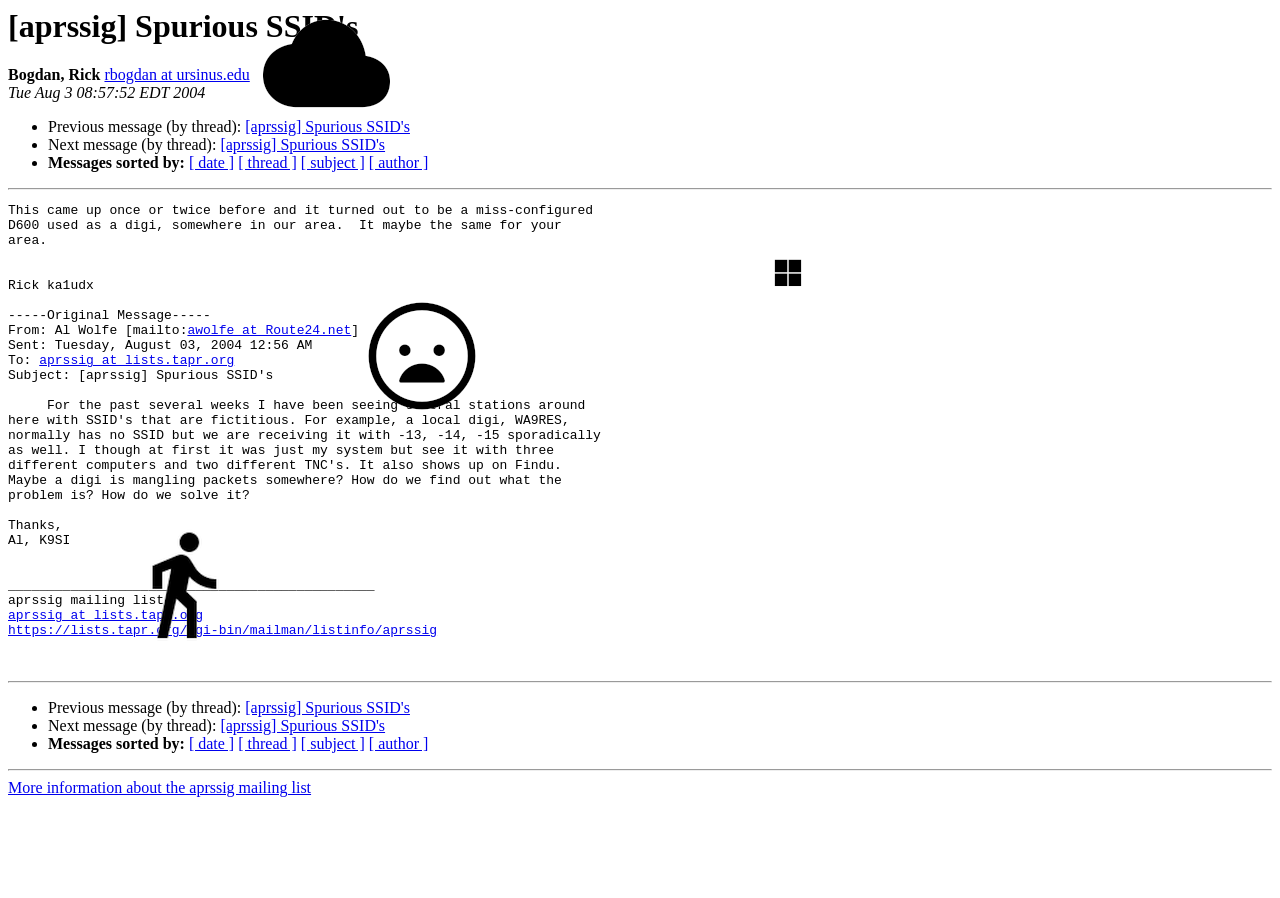 The height and width of the screenshot is (898, 1280). I want to click on get walking directions, so click(182, 584).